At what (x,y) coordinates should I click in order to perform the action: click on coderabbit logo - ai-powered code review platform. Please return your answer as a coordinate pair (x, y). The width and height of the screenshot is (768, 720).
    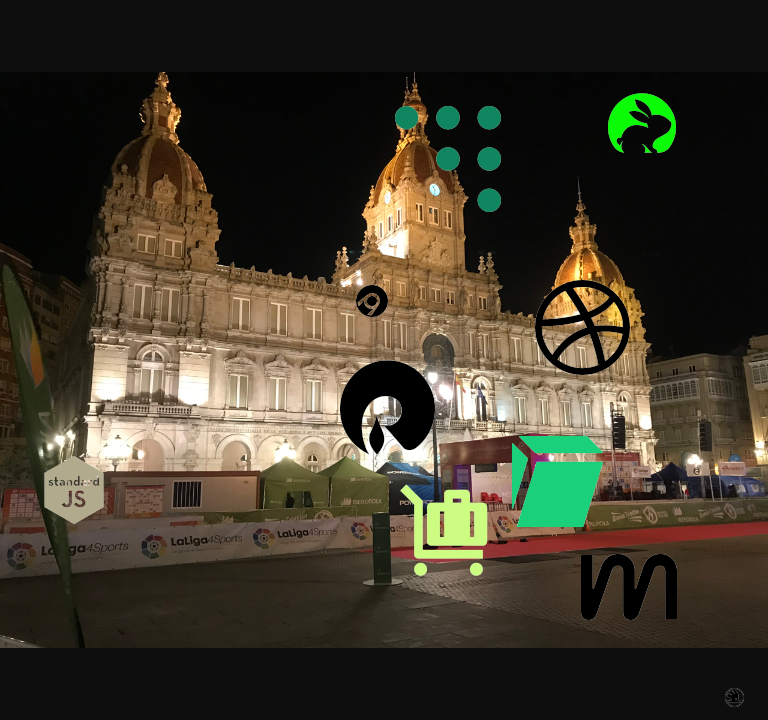
    Looking at the image, I should click on (642, 123).